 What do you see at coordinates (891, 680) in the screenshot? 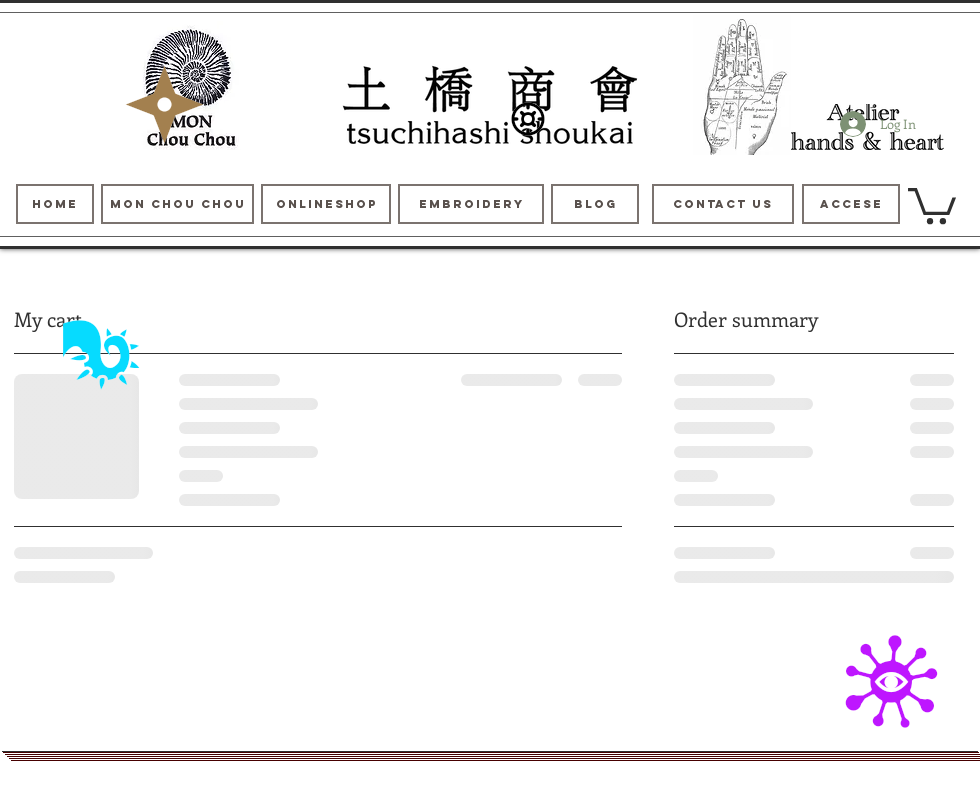
I see `a quirky or playful weather indicator for sunny conditions` at bounding box center [891, 680].